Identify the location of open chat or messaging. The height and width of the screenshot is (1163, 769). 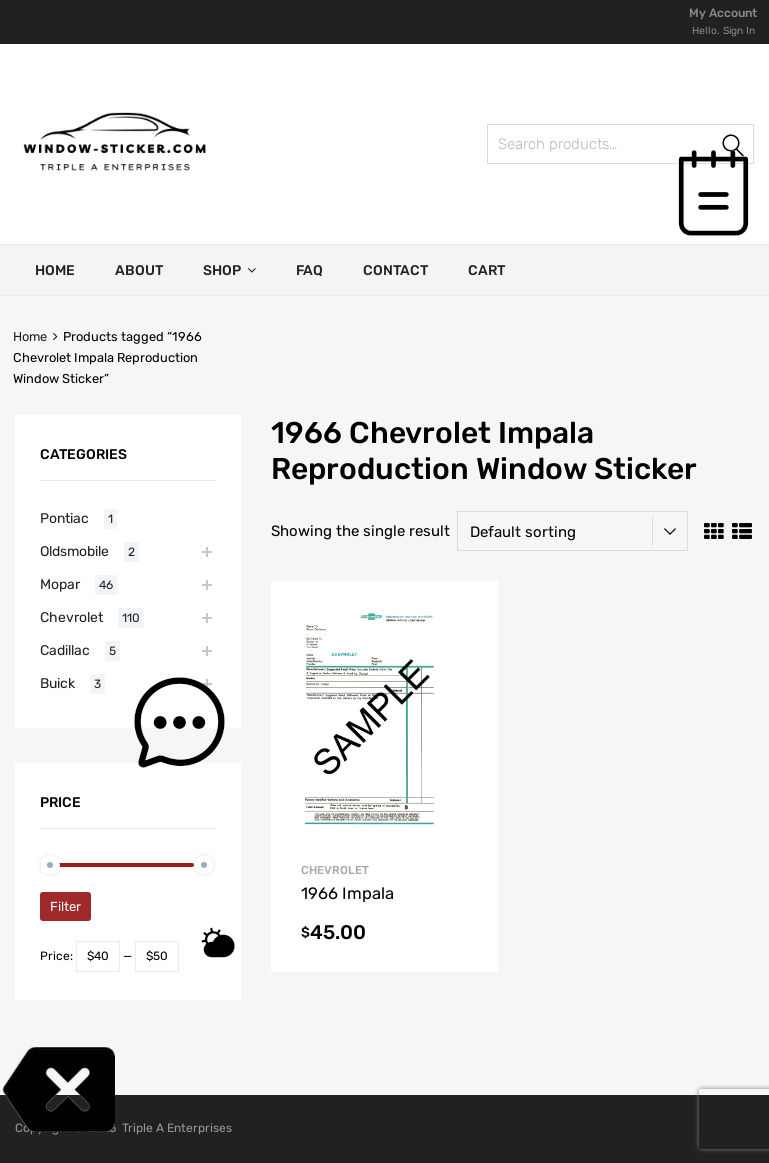
(179, 722).